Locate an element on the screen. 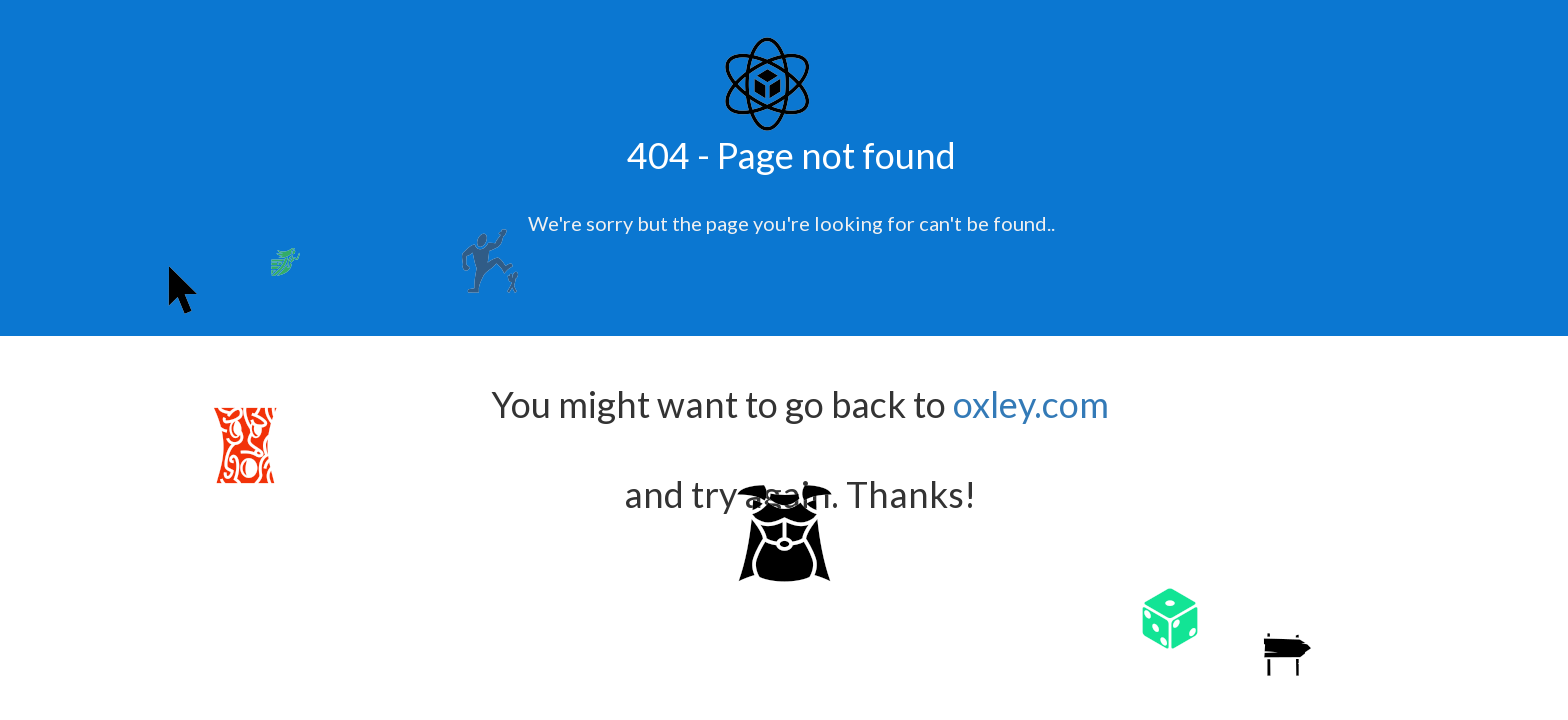 The height and width of the screenshot is (720, 1568). access materials science or chemistry resources is located at coordinates (767, 84).